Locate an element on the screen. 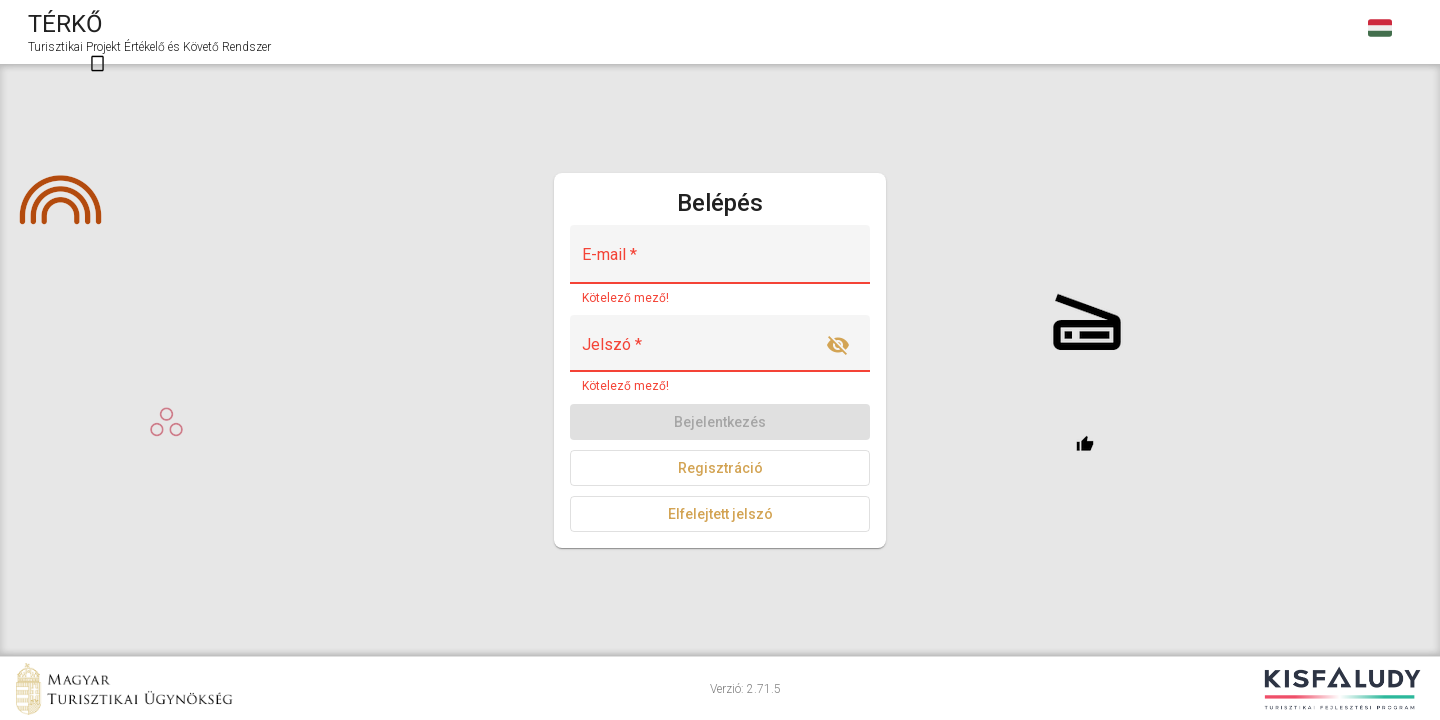 The width and height of the screenshot is (1440, 720). switch to single column layout is located at coordinates (97, 63).